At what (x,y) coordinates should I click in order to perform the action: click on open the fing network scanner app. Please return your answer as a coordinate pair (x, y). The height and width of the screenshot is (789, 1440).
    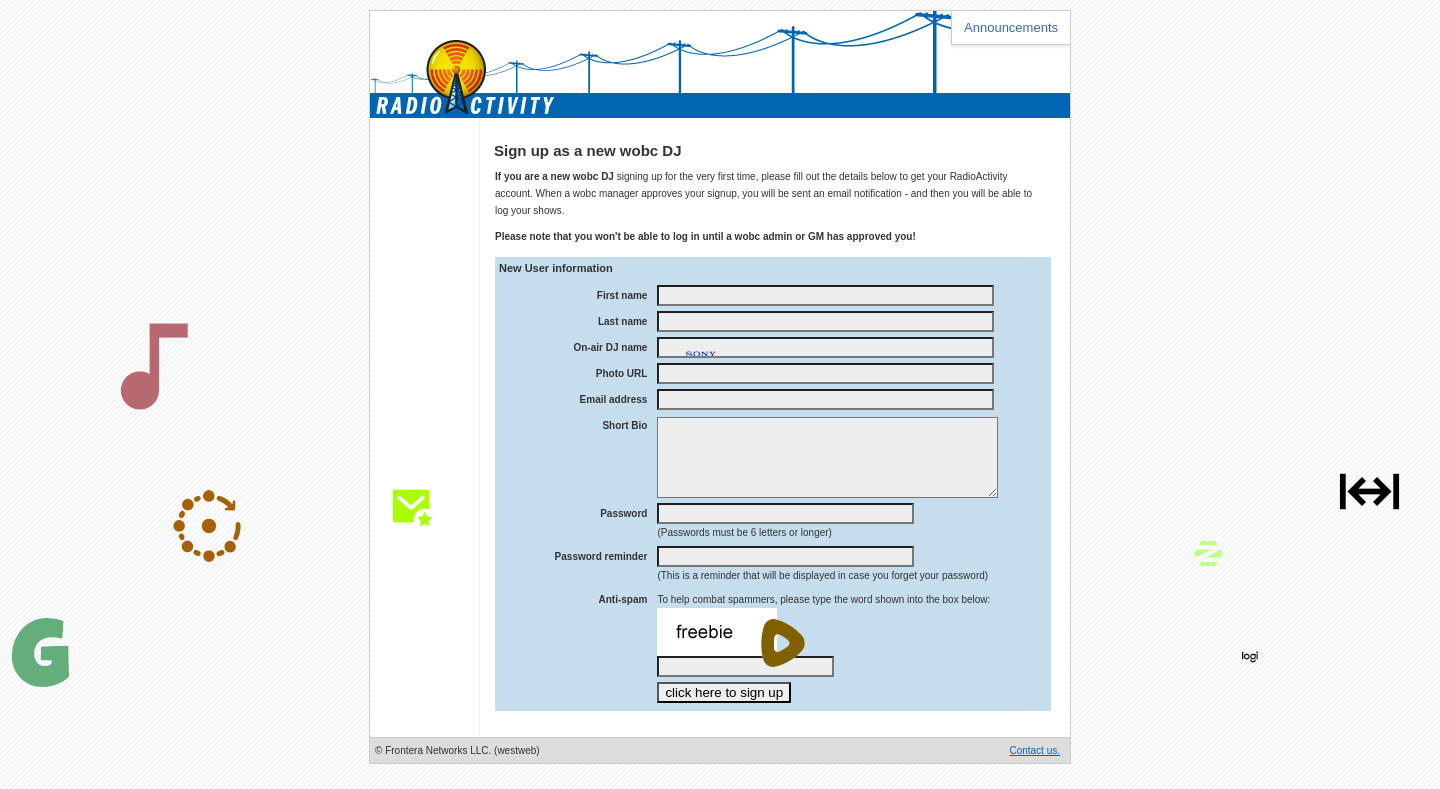
    Looking at the image, I should click on (207, 526).